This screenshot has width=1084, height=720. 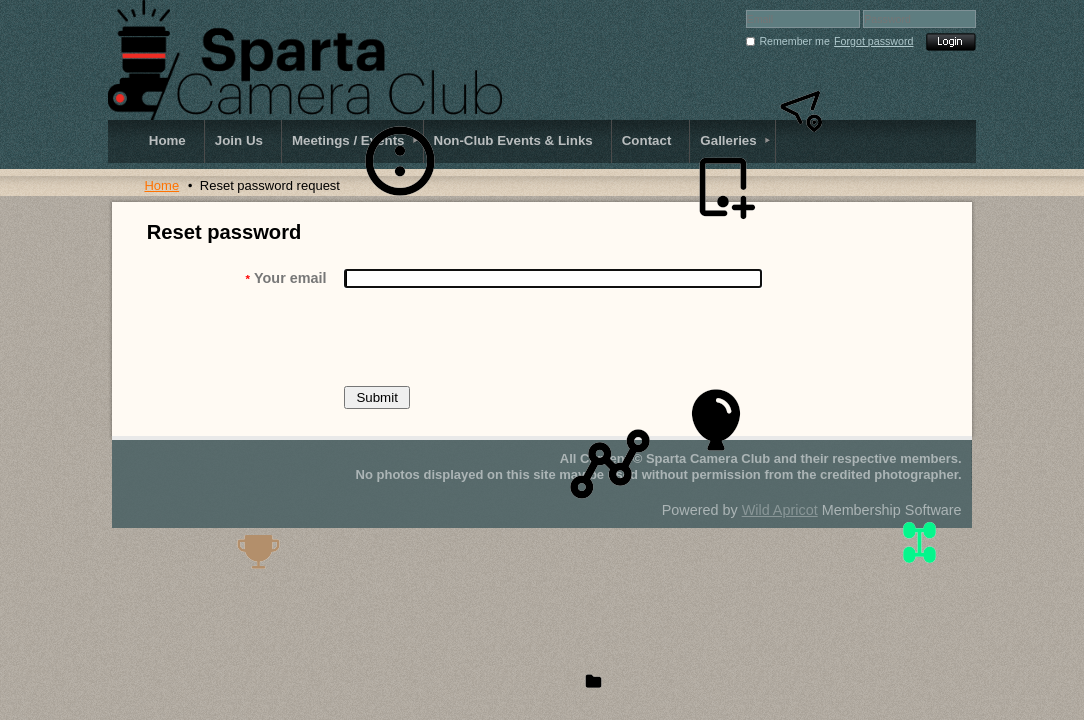 What do you see at coordinates (593, 681) in the screenshot?
I see `open file folder` at bounding box center [593, 681].